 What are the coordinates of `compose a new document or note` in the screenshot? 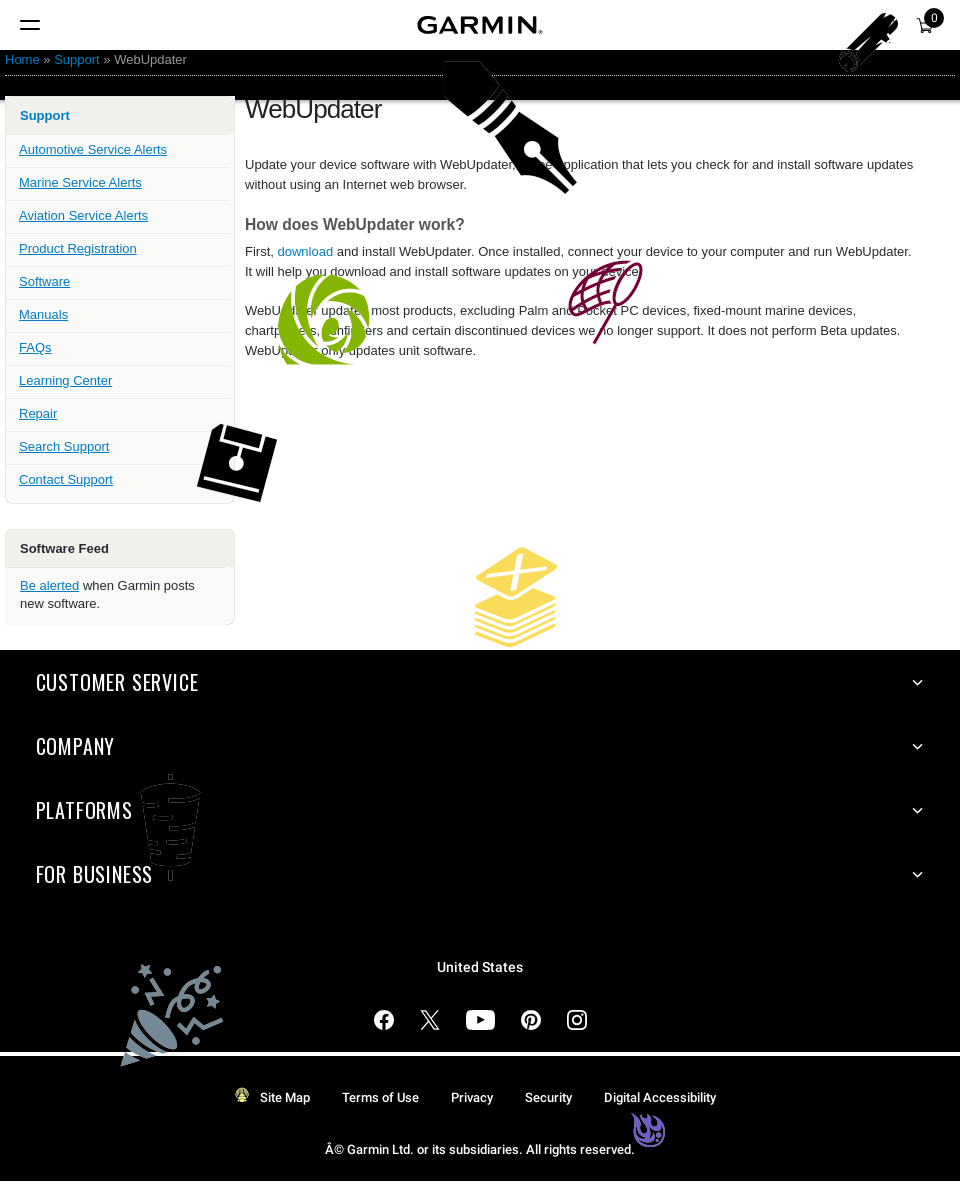 It's located at (510, 127).